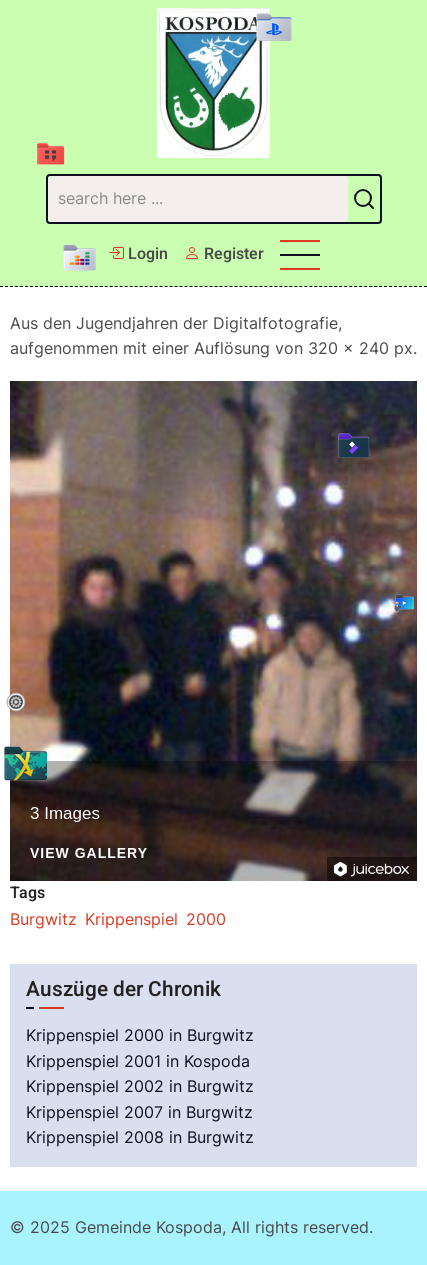 This screenshot has width=427, height=1265. Describe the element at coordinates (25, 764) in the screenshot. I see `folder containing JDownloader downloads` at that location.